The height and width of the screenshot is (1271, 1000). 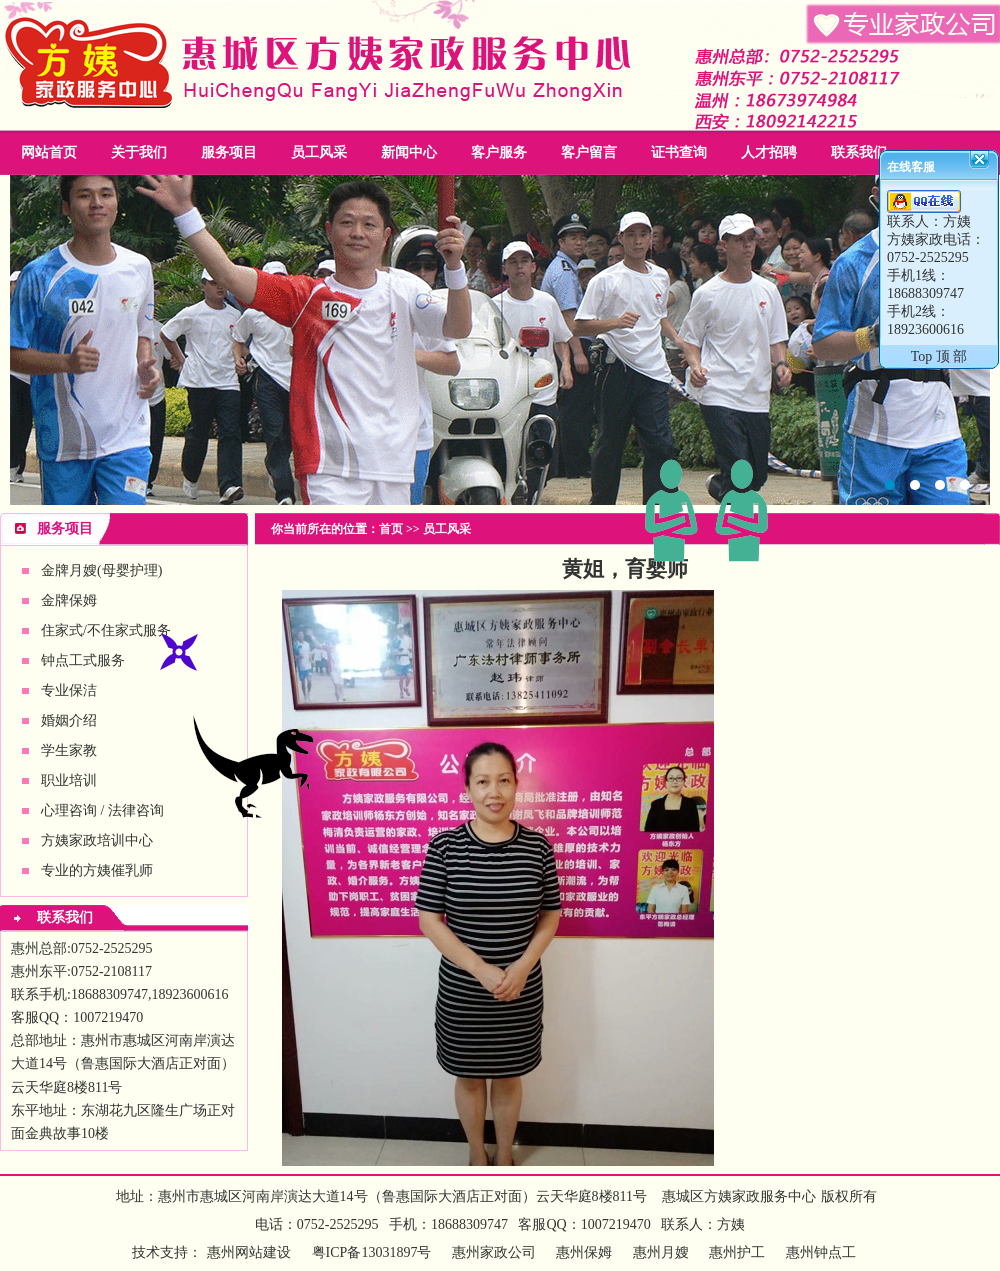 I want to click on dinosaur or prehistoric creature category in a game, so click(x=253, y=766).